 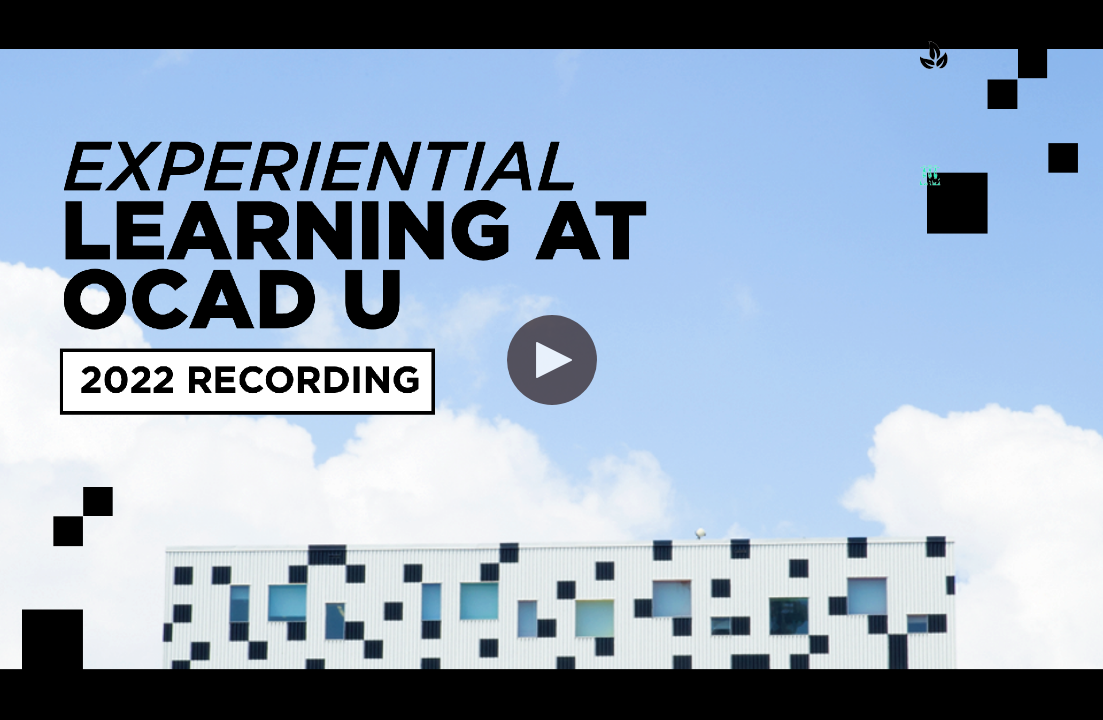 I want to click on indicates eco-friendly or organic option, so click(x=934, y=55).